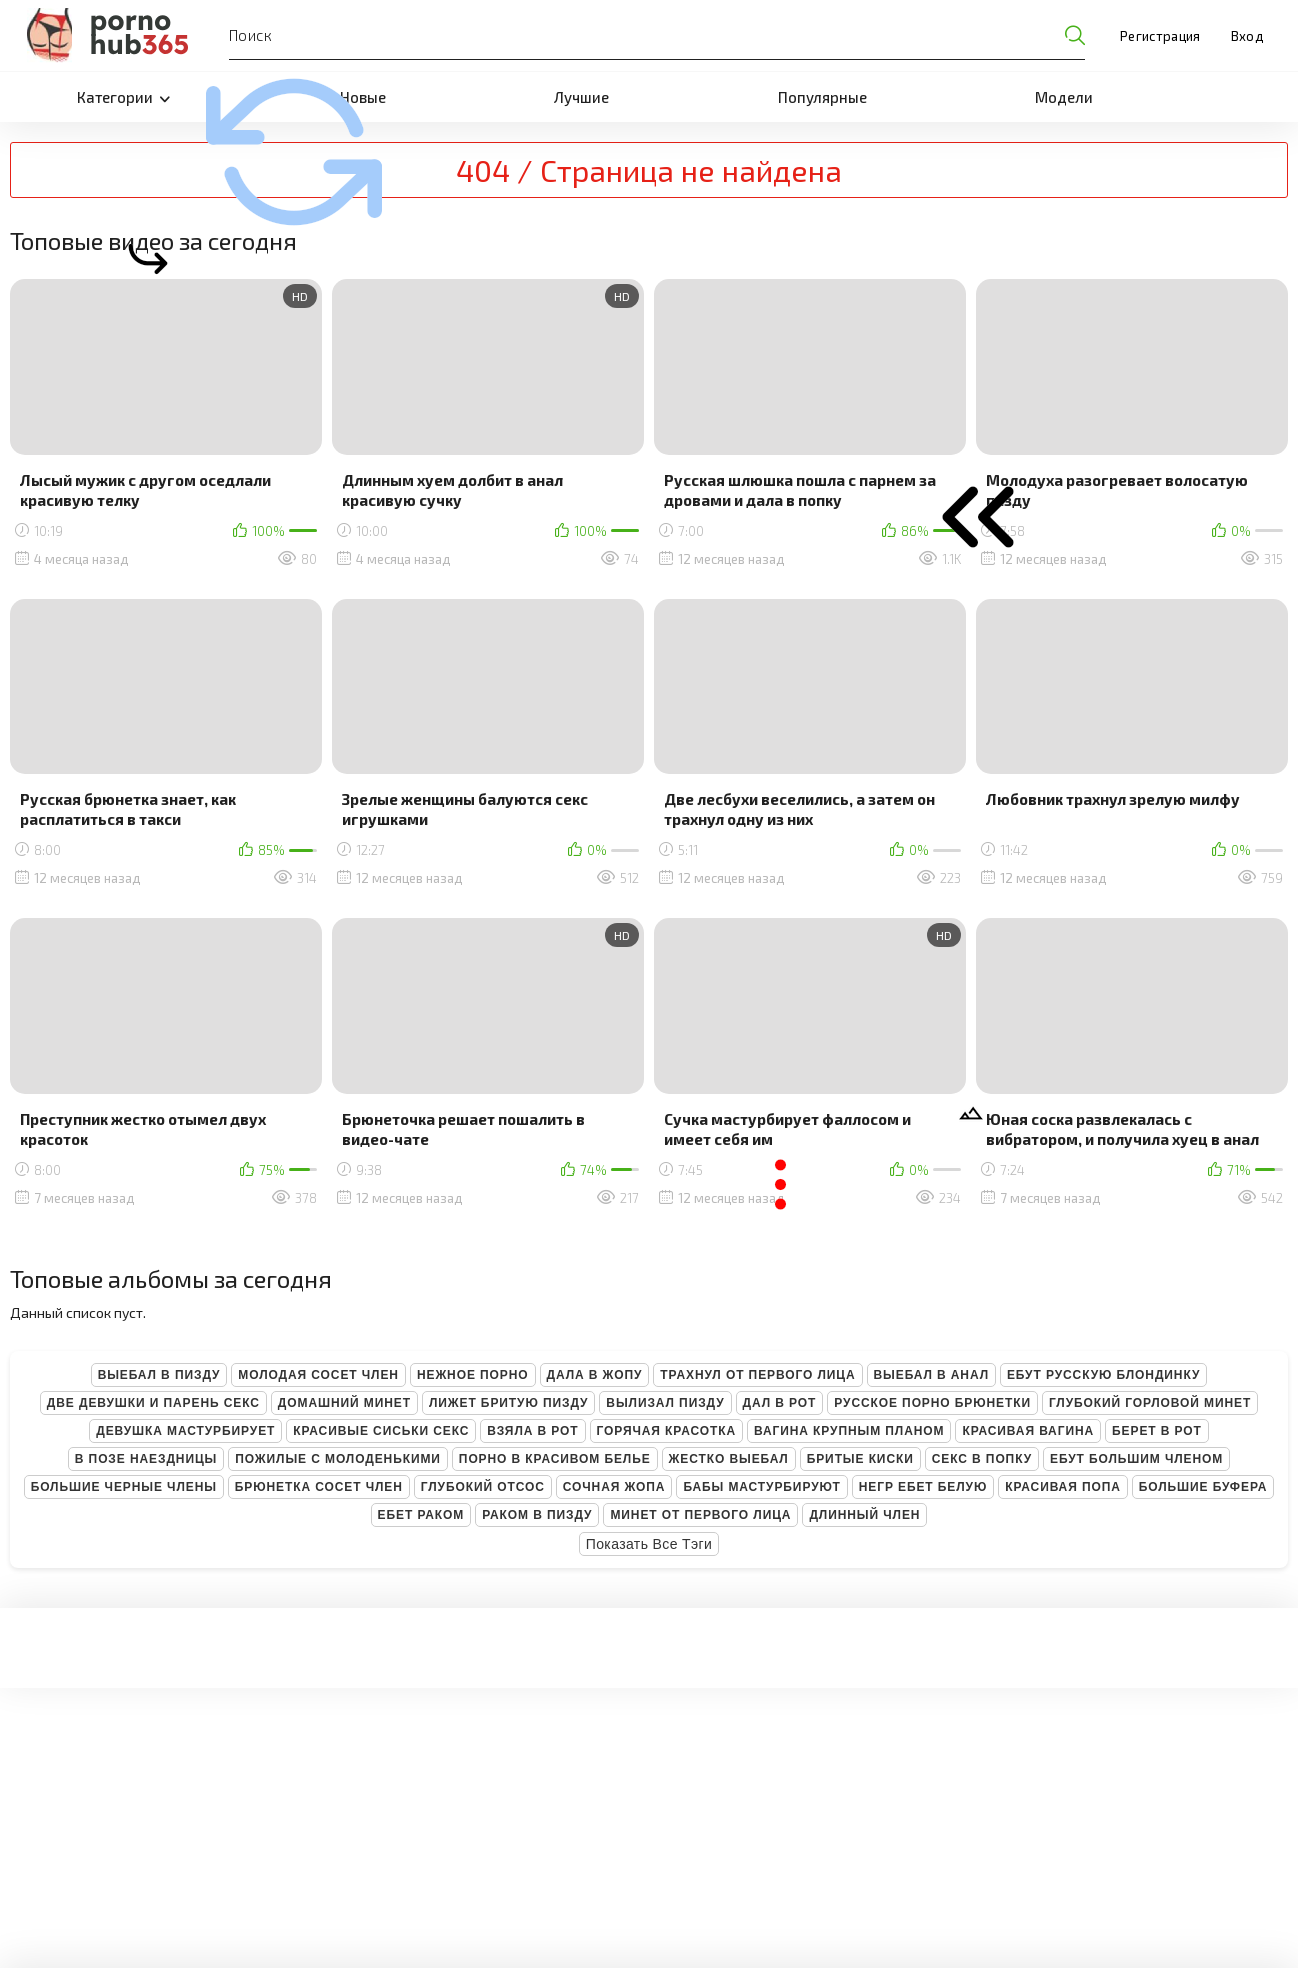 Image resolution: width=1298 pixels, height=1968 pixels. Describe the element at coordinates (294, 152) in the screenshot. I see `refresh or reload content` at that location.